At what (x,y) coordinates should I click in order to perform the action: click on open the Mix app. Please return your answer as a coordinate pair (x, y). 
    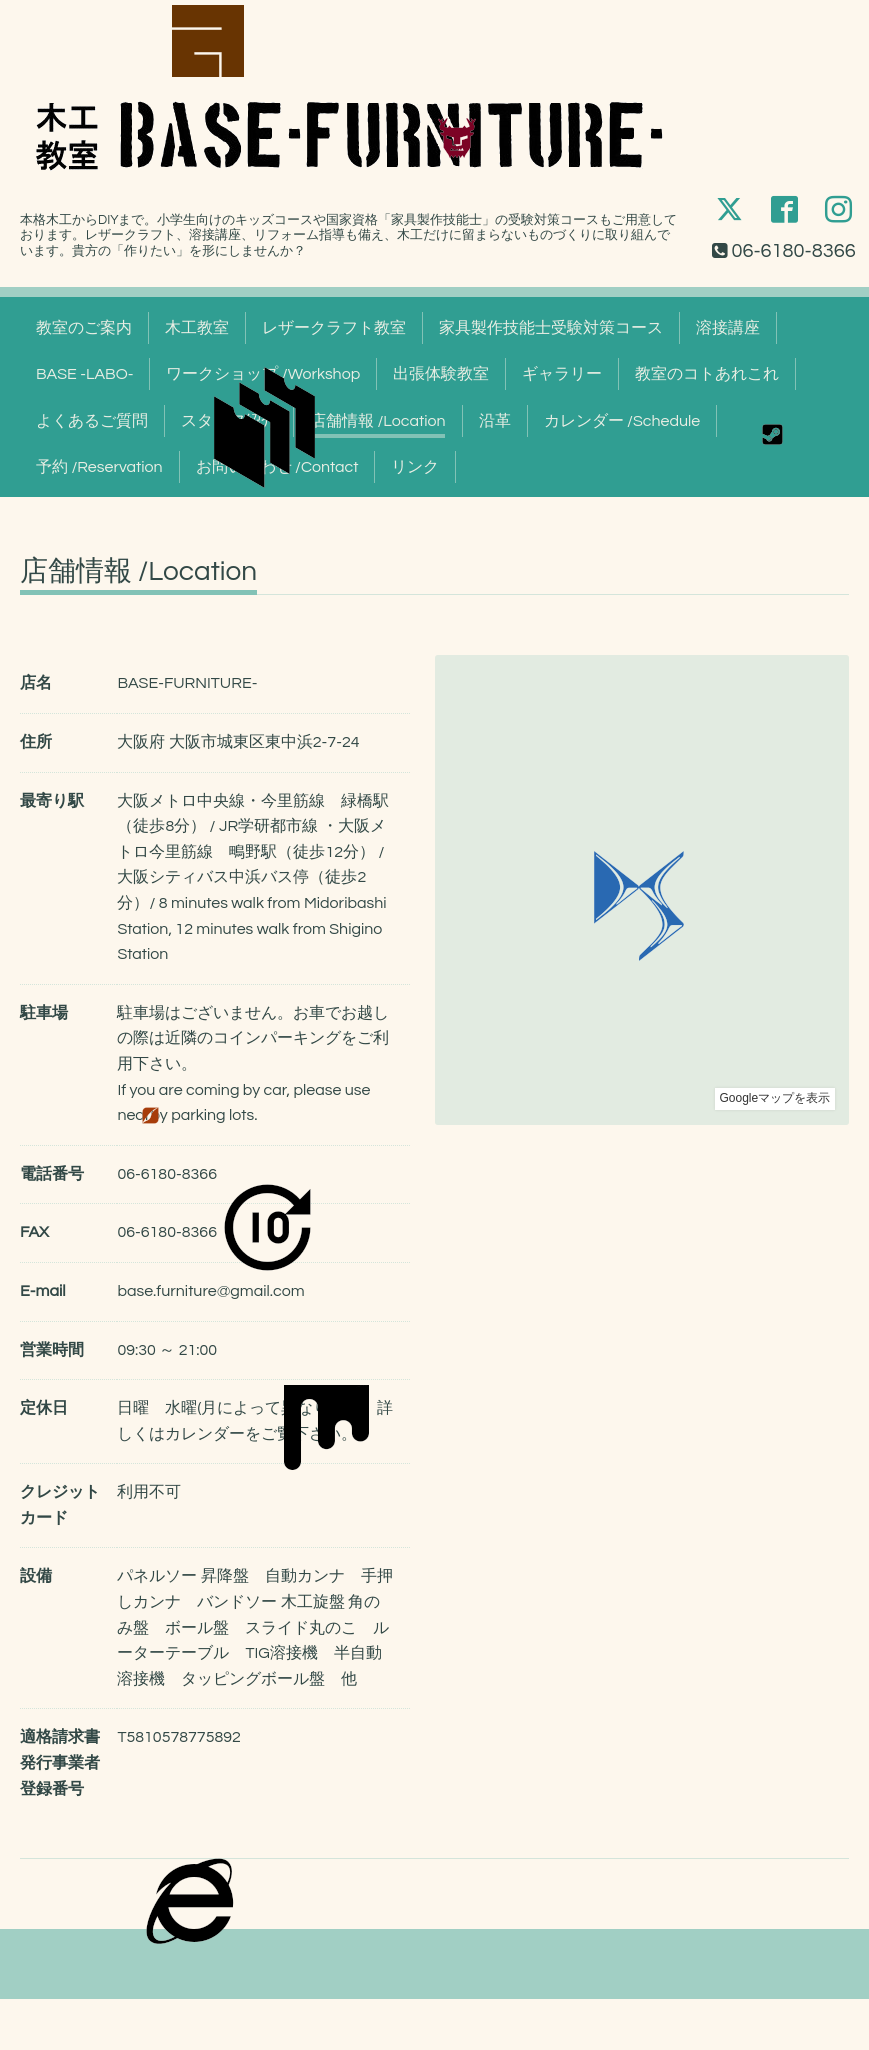
    Looking at the image, I should click on (326, 1427).